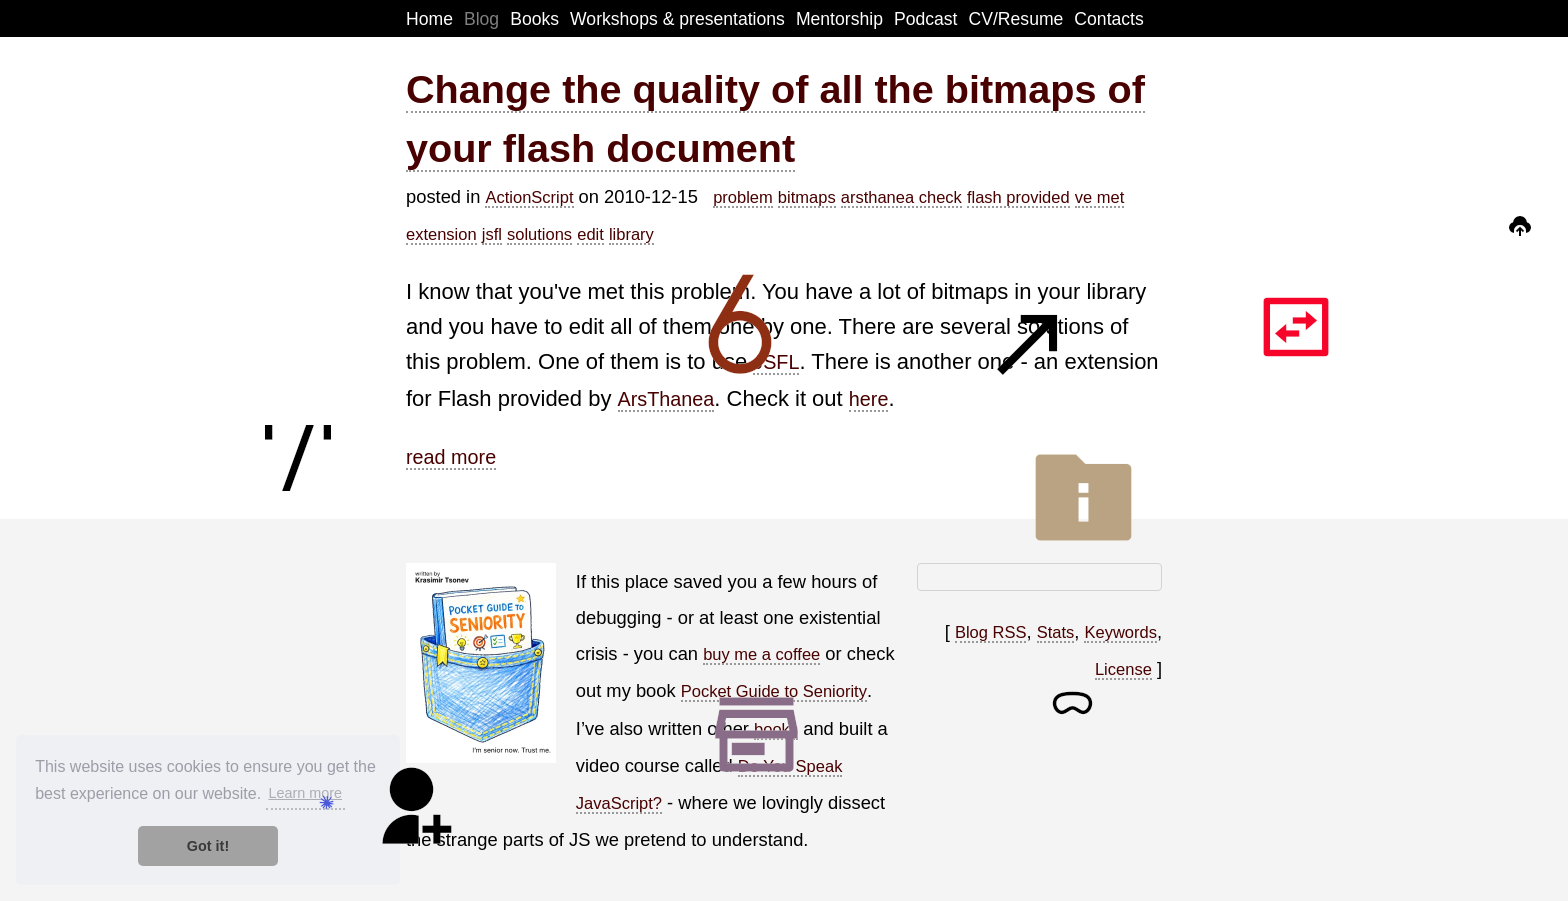 Image resolution: width=1568 pixels, height=901 pixels. Describe the element at coordinates (1296, 327) in the screenshot. I see `swap or exchange items` at that location.